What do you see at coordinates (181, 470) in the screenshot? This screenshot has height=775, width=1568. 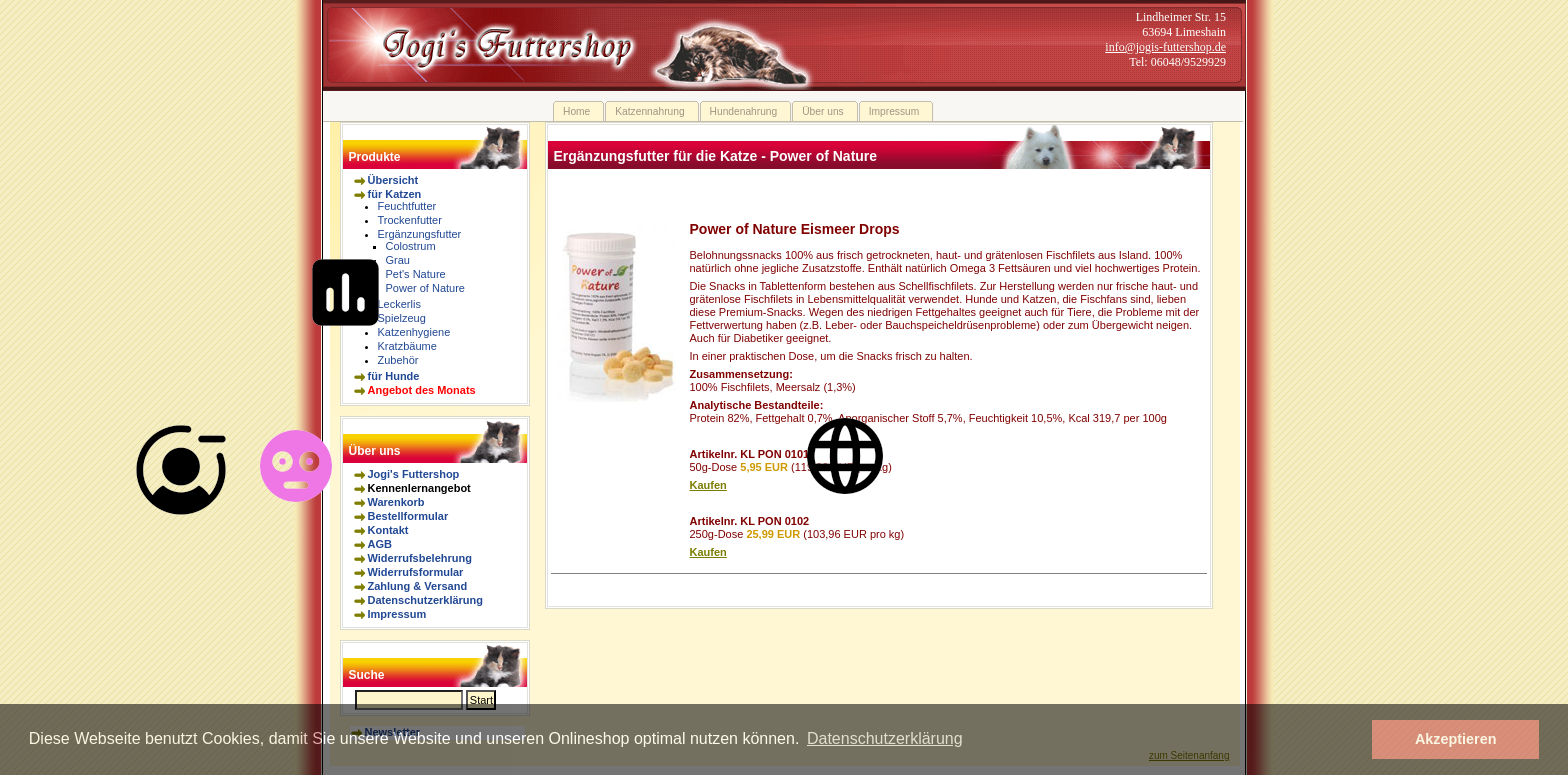 I see `remove a user from your contacts` at bounding box center [181, 470].